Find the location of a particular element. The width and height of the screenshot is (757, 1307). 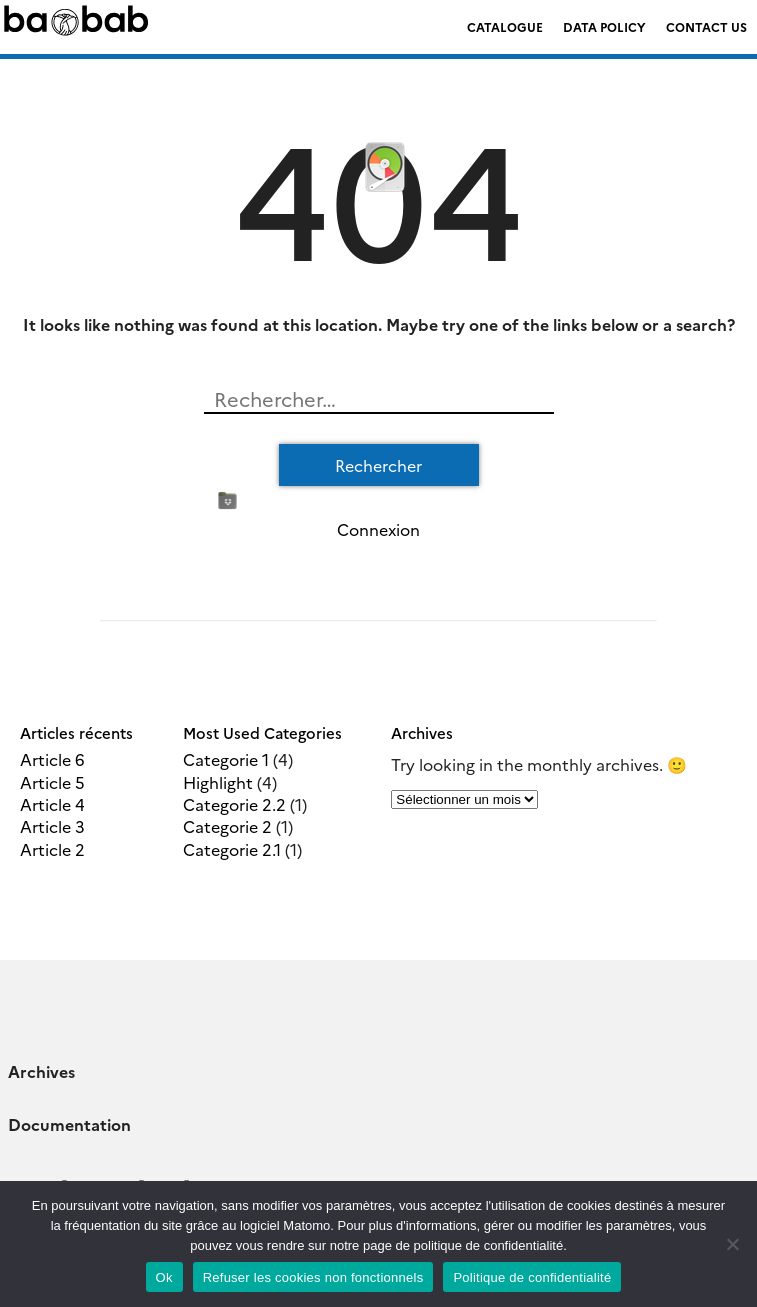

open your dropbox synced folder is located at coordinates (227, 500).